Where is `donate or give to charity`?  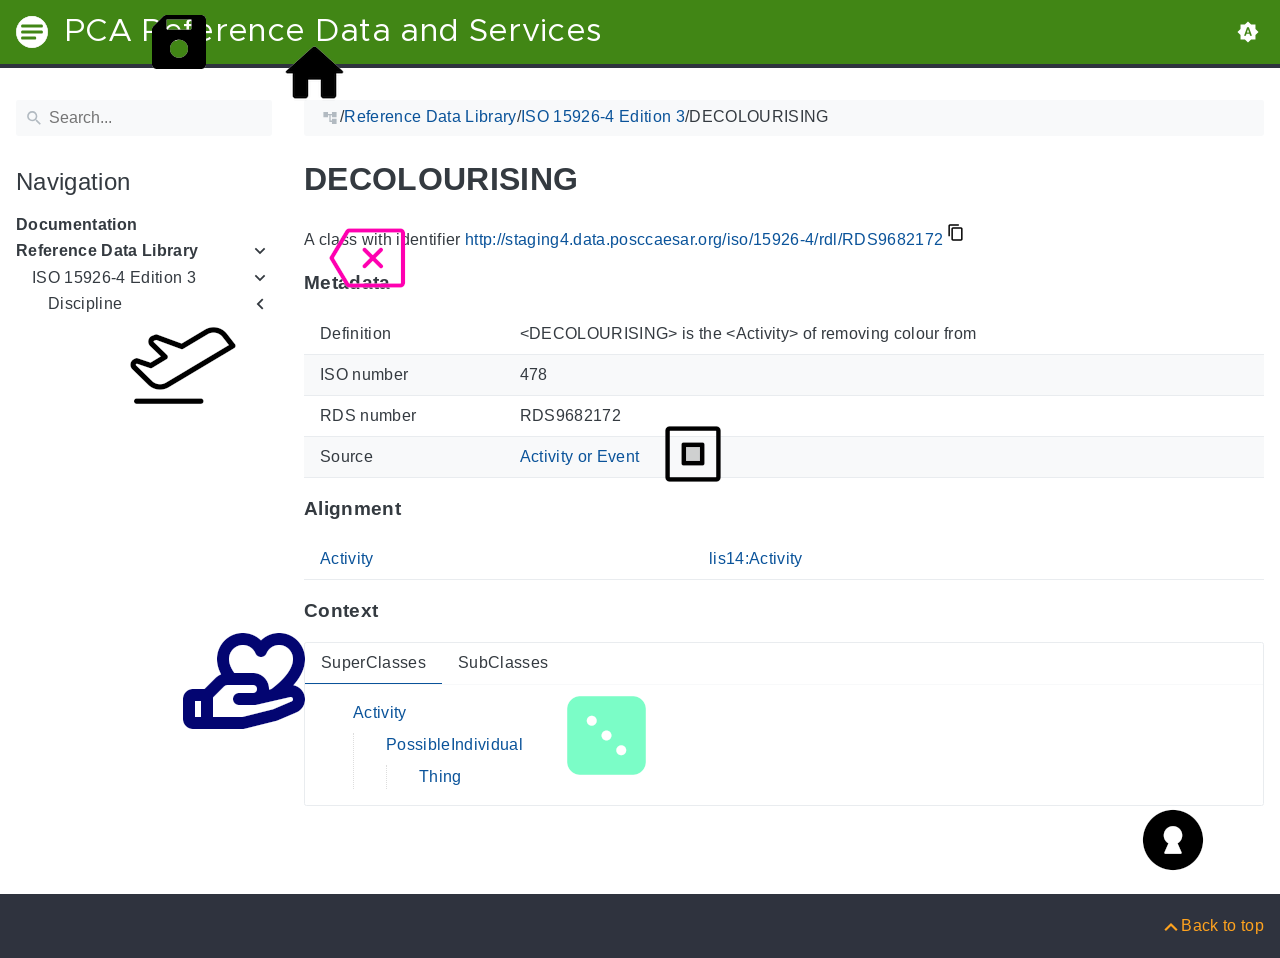 donate or give to charity is located at coordinates (247, 683).